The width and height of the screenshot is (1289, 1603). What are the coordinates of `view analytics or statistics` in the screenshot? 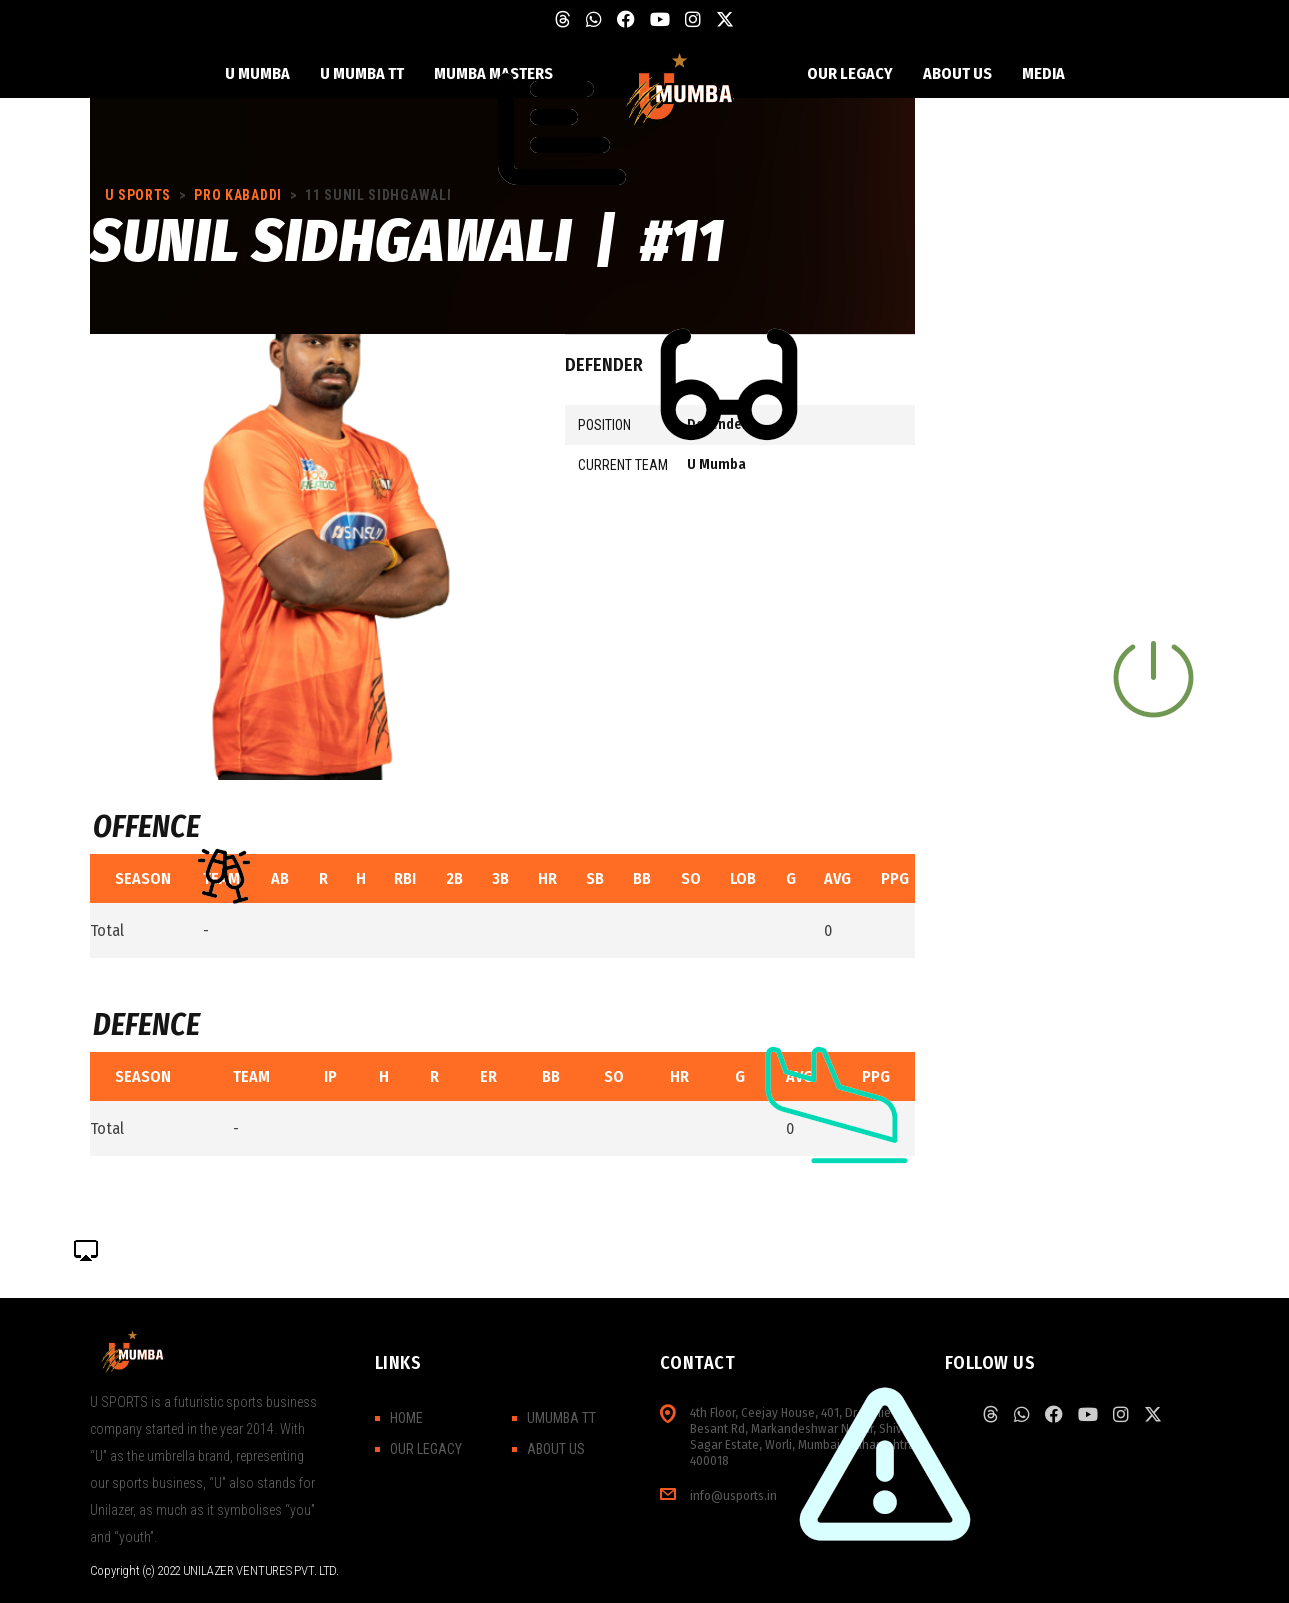 It's located at (562, 129).